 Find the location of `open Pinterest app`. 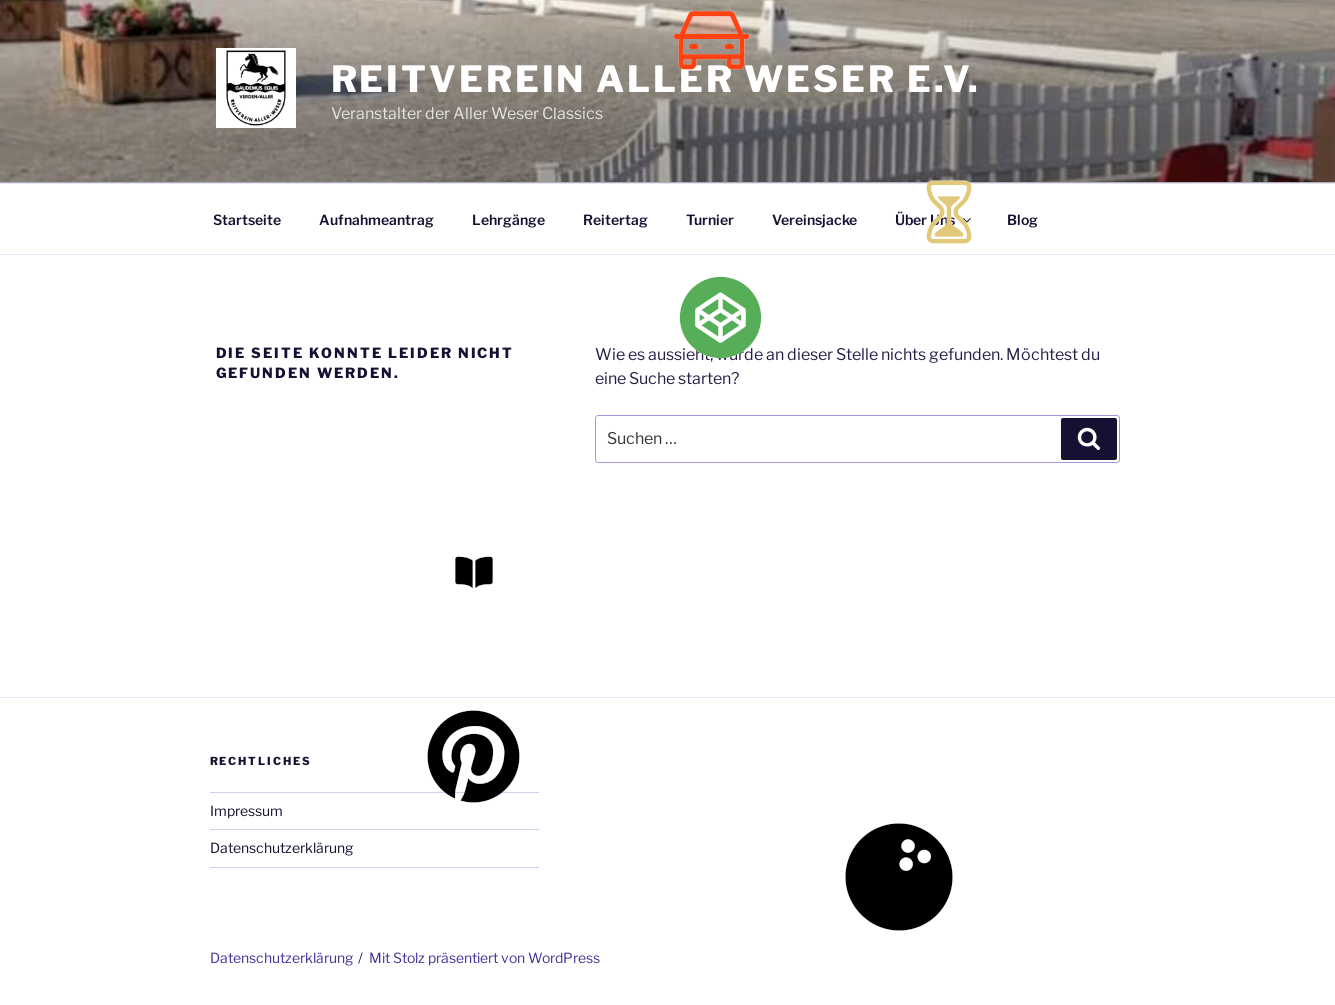

open Pinterest app is located at coordinates (473, 756).